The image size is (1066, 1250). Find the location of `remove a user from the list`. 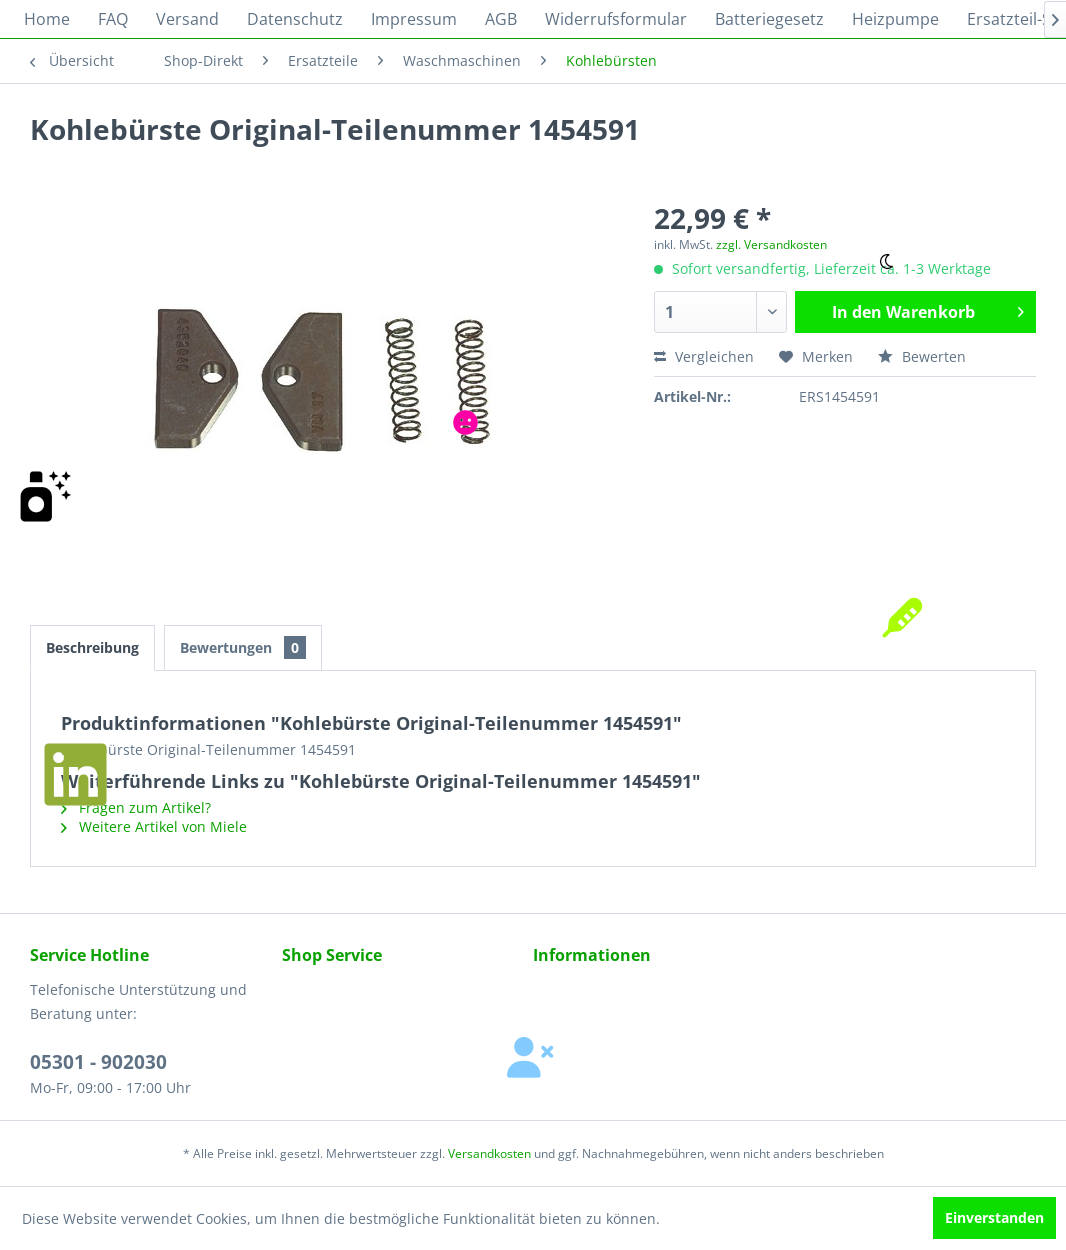

remove a user from the list is located at coordinates (529, 1057).